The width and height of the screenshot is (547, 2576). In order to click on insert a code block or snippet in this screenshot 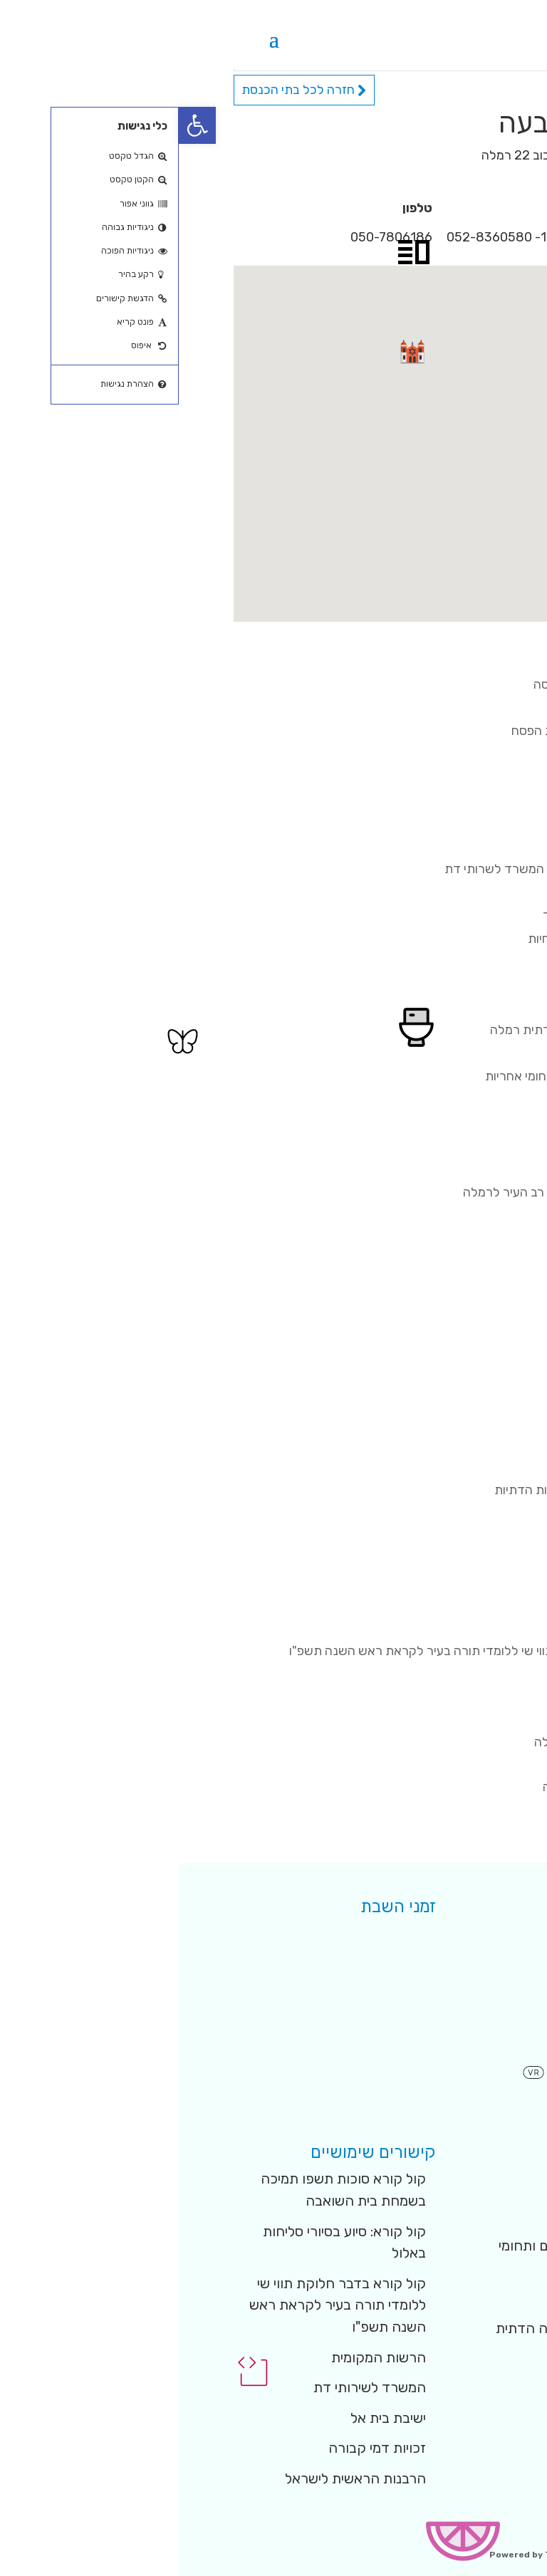, I will do `click(254, 2372)`.